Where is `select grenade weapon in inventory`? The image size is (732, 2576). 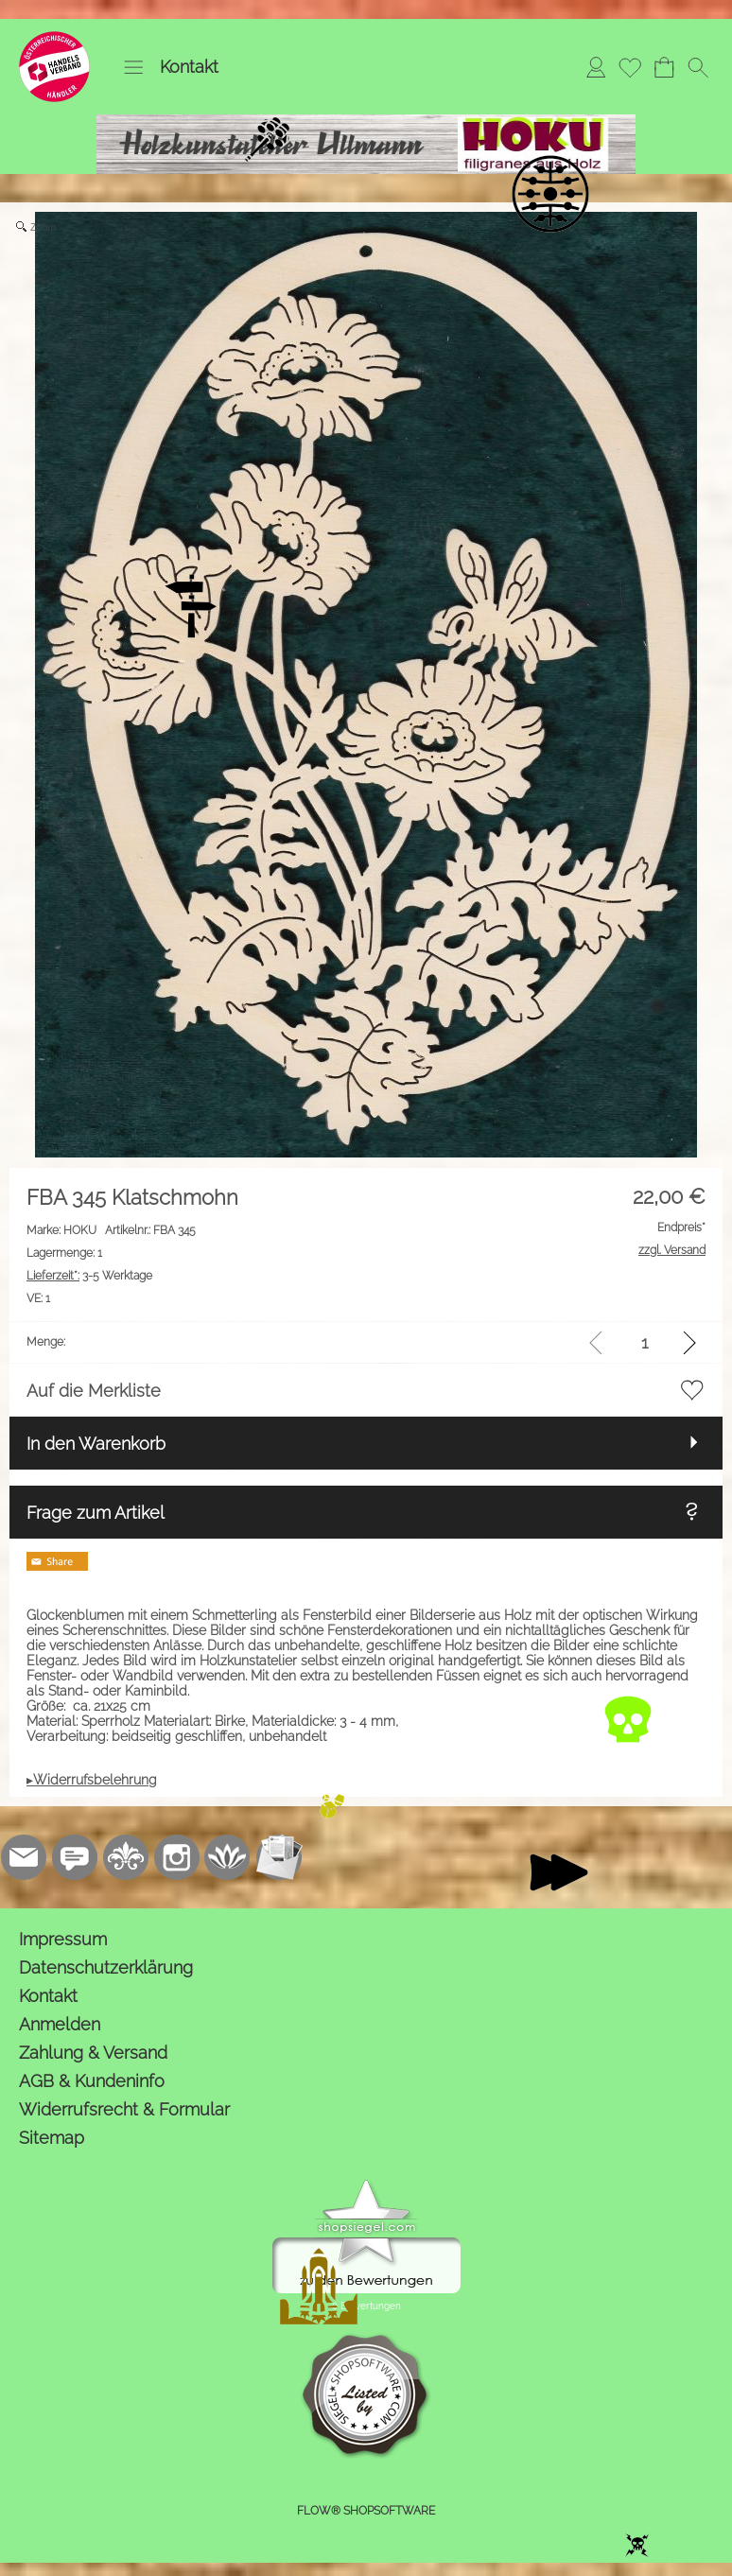 select grenade weapon in inventory is located at coordinates (267, 139).